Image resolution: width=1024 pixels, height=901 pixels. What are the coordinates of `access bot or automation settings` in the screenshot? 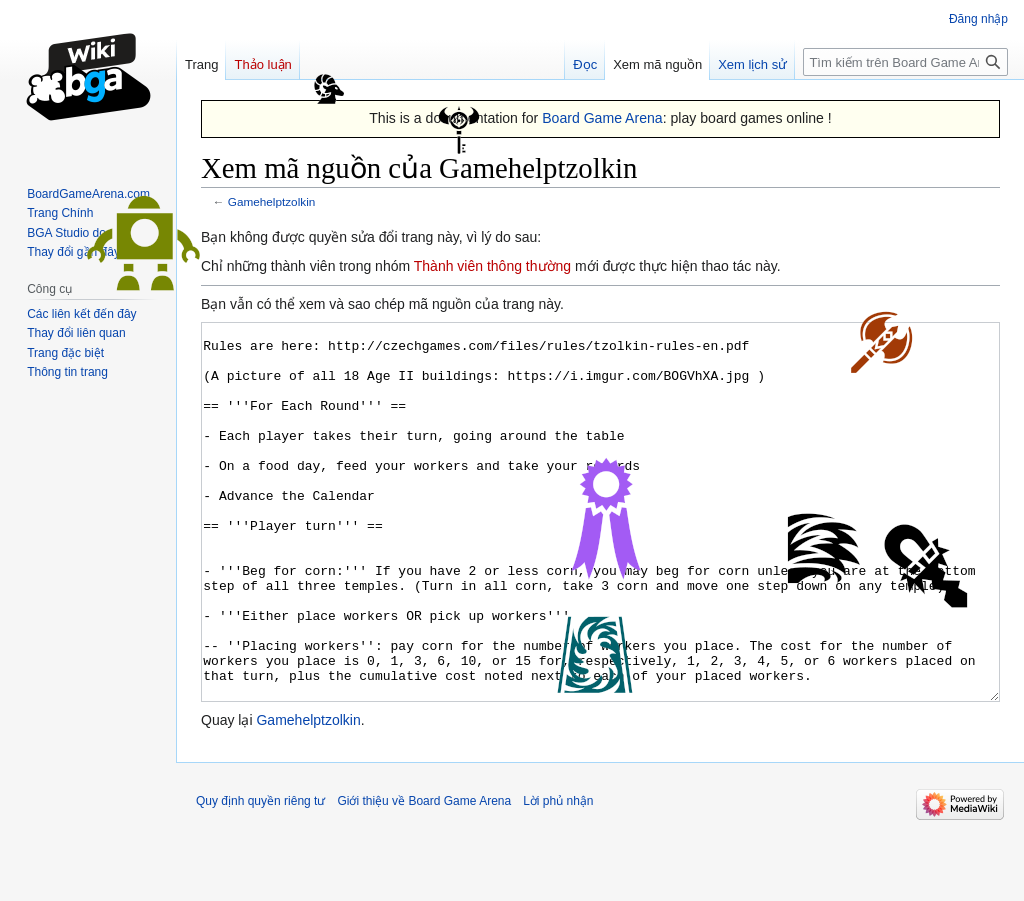 It's located at (143, 243).